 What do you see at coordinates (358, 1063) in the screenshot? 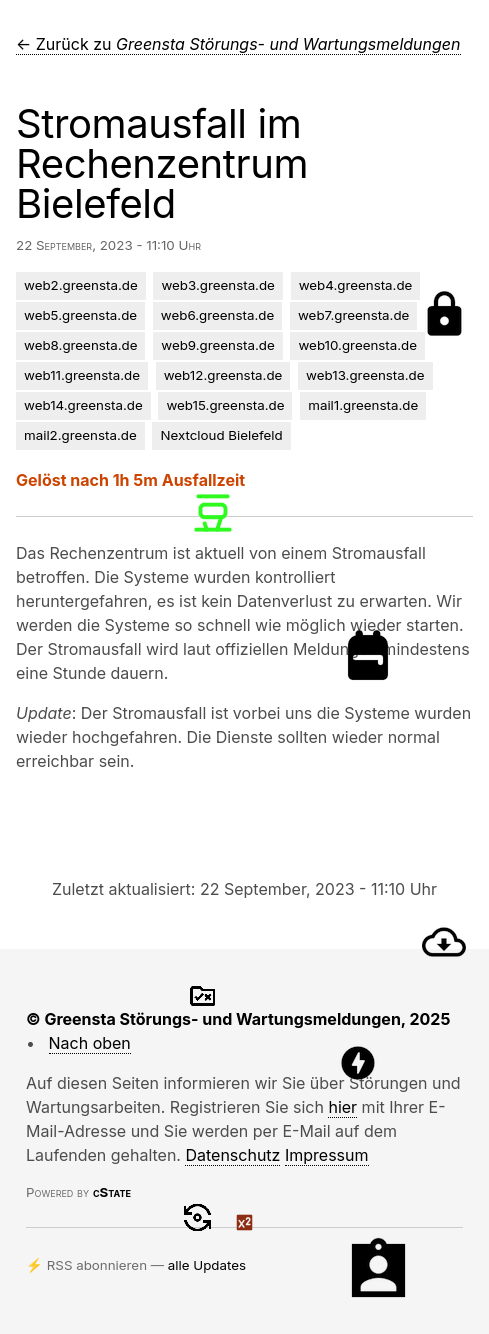
I see `indicates offline or cached content available` at bounding box center [358, 1063].